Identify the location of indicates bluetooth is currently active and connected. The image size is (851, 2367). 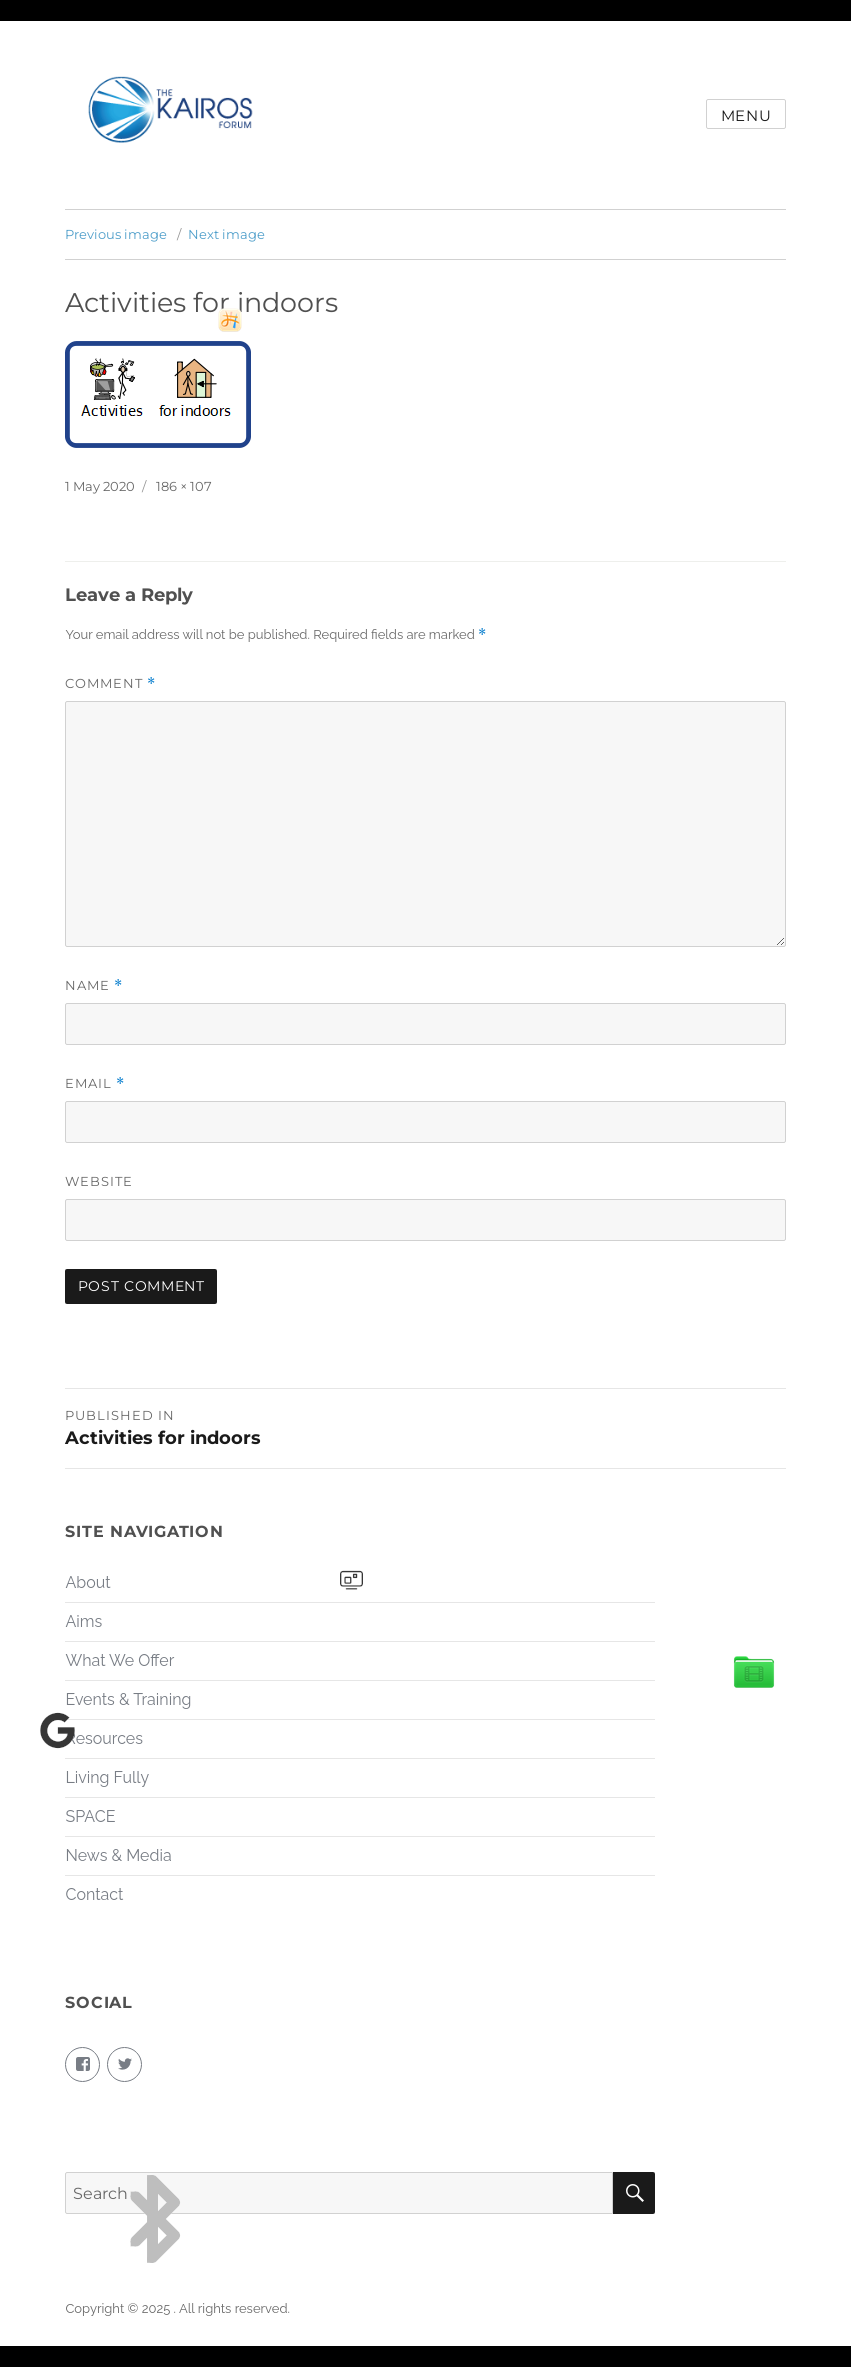
(158, 2219).